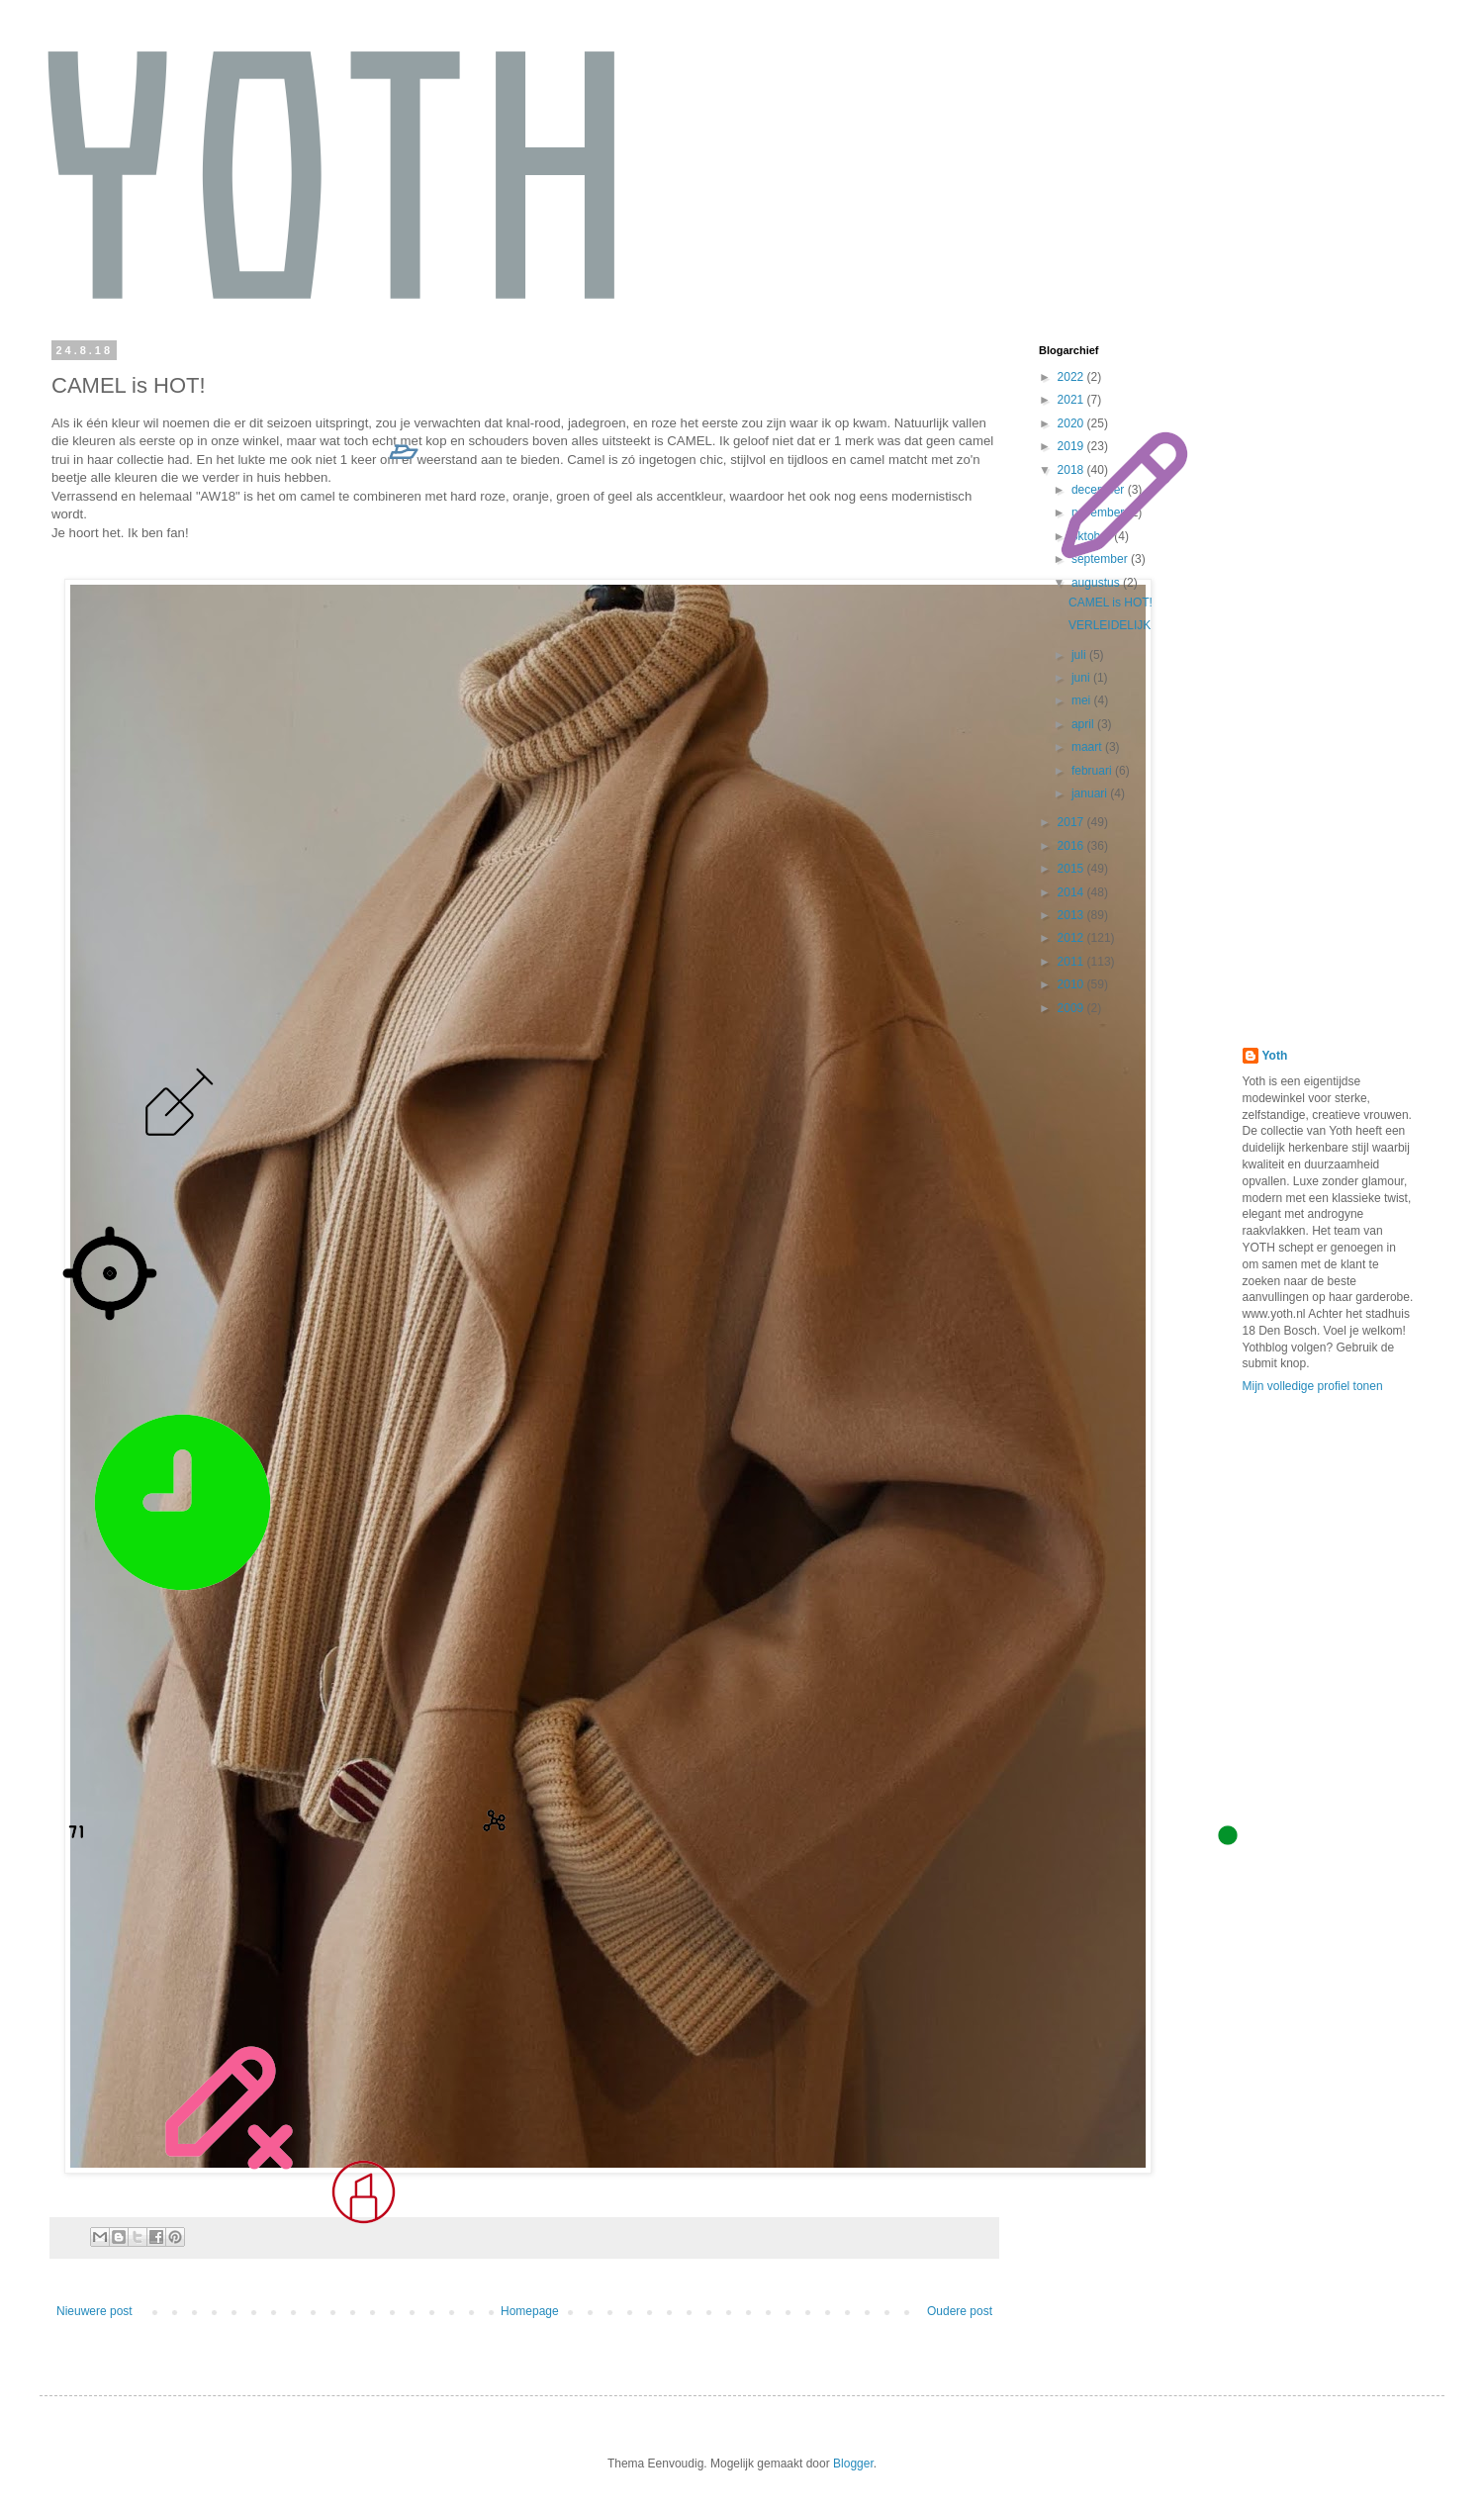 The width and height of the screenshot is (1484, 2511). Describe the element at coordinates (404, 451) in the screenshot. I see `access boat rental or marina services` at that location.